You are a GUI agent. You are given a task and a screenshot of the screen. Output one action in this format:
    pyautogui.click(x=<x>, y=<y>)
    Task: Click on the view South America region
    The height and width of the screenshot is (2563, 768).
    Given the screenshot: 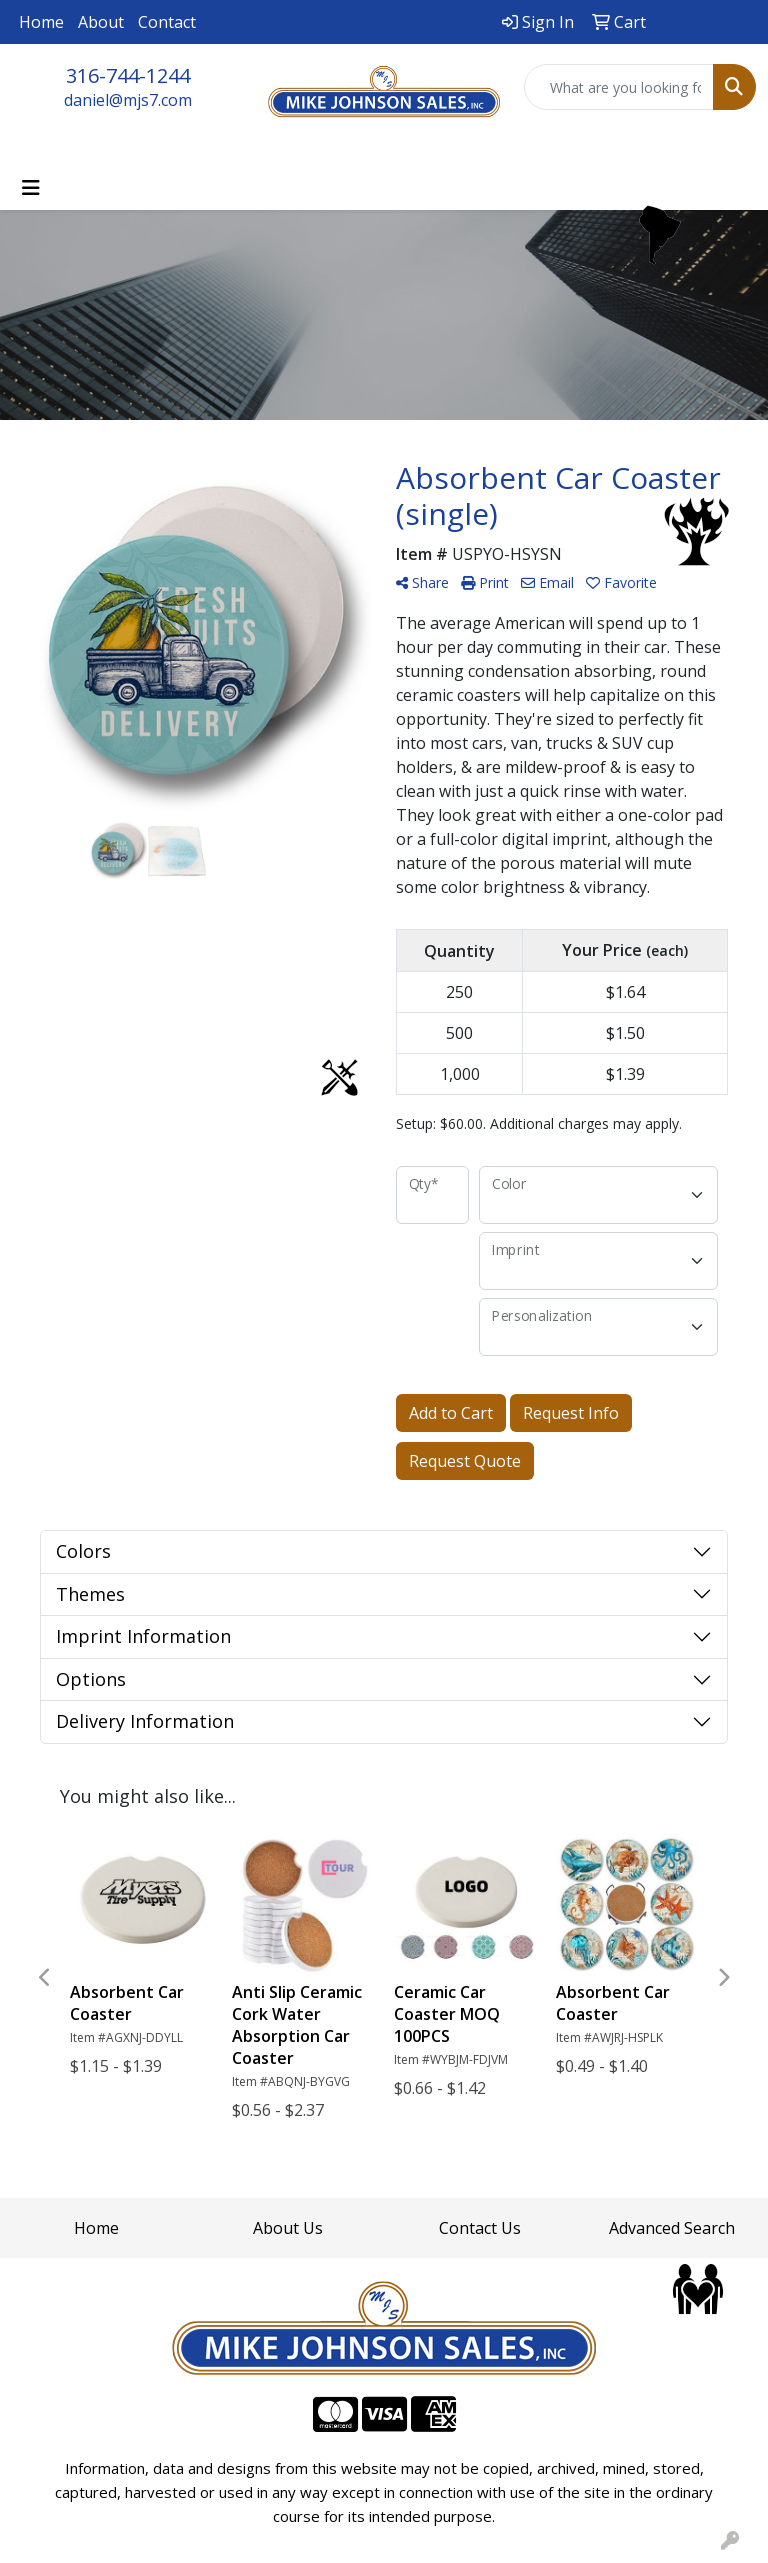 What is the action you would take?
    pyautogui.click(x=660, y=235)
    